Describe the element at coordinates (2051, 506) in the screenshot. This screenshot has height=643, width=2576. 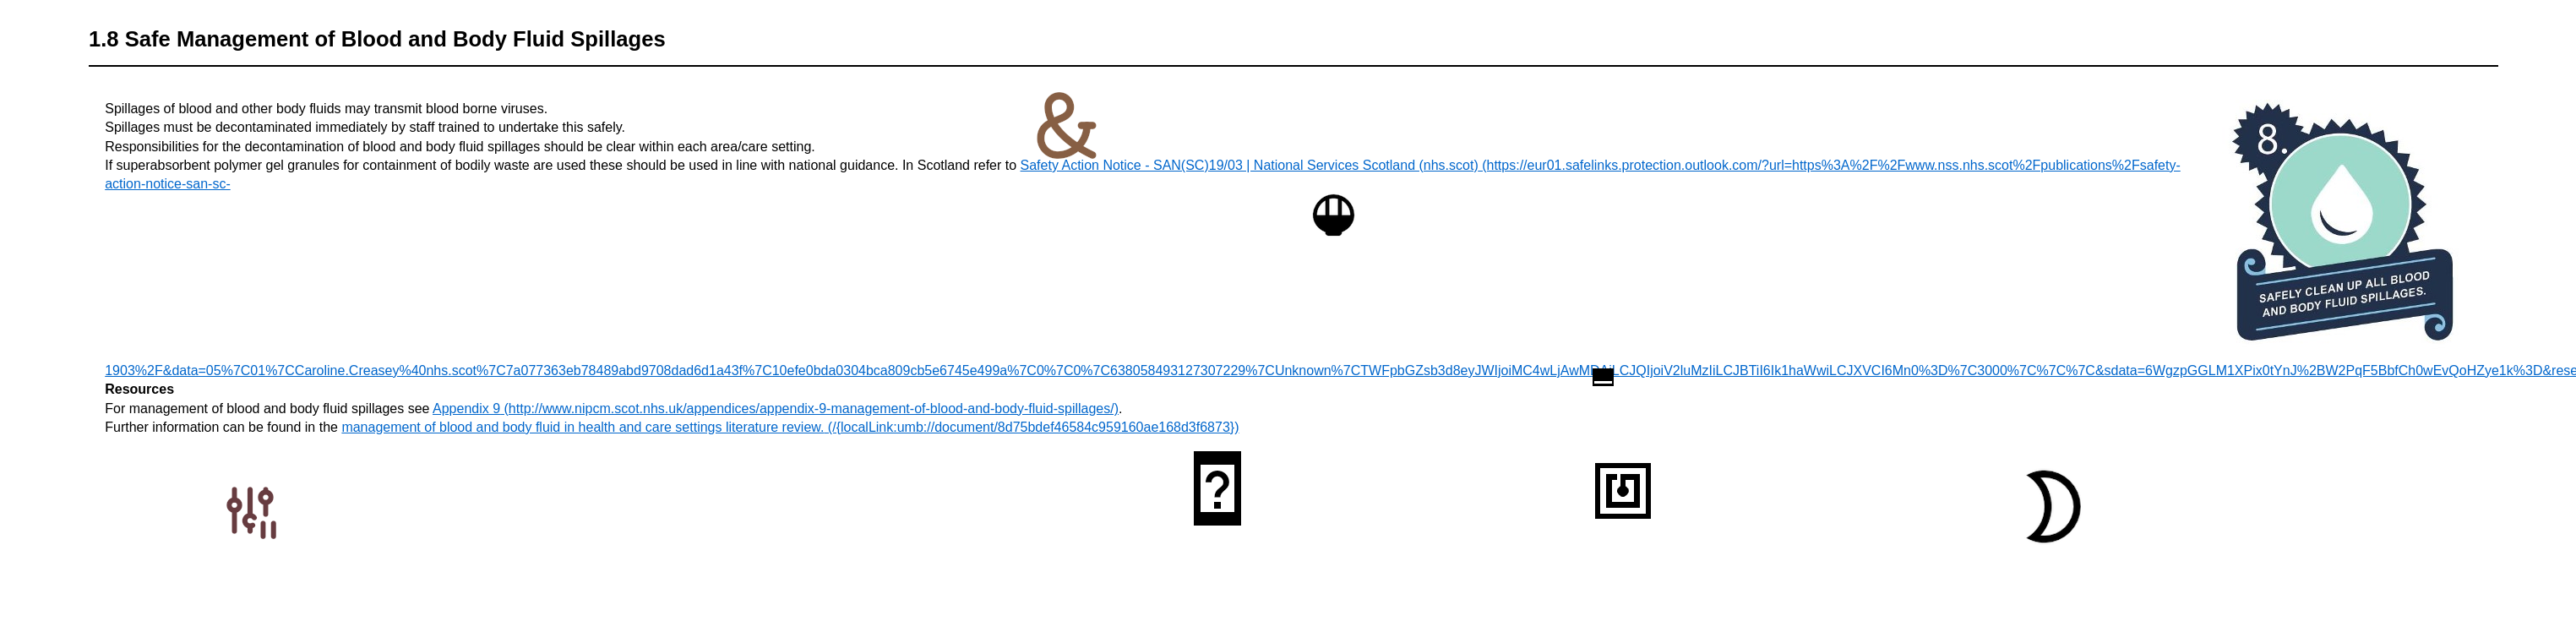
I see `toggle dark mode or night theme` at that location.